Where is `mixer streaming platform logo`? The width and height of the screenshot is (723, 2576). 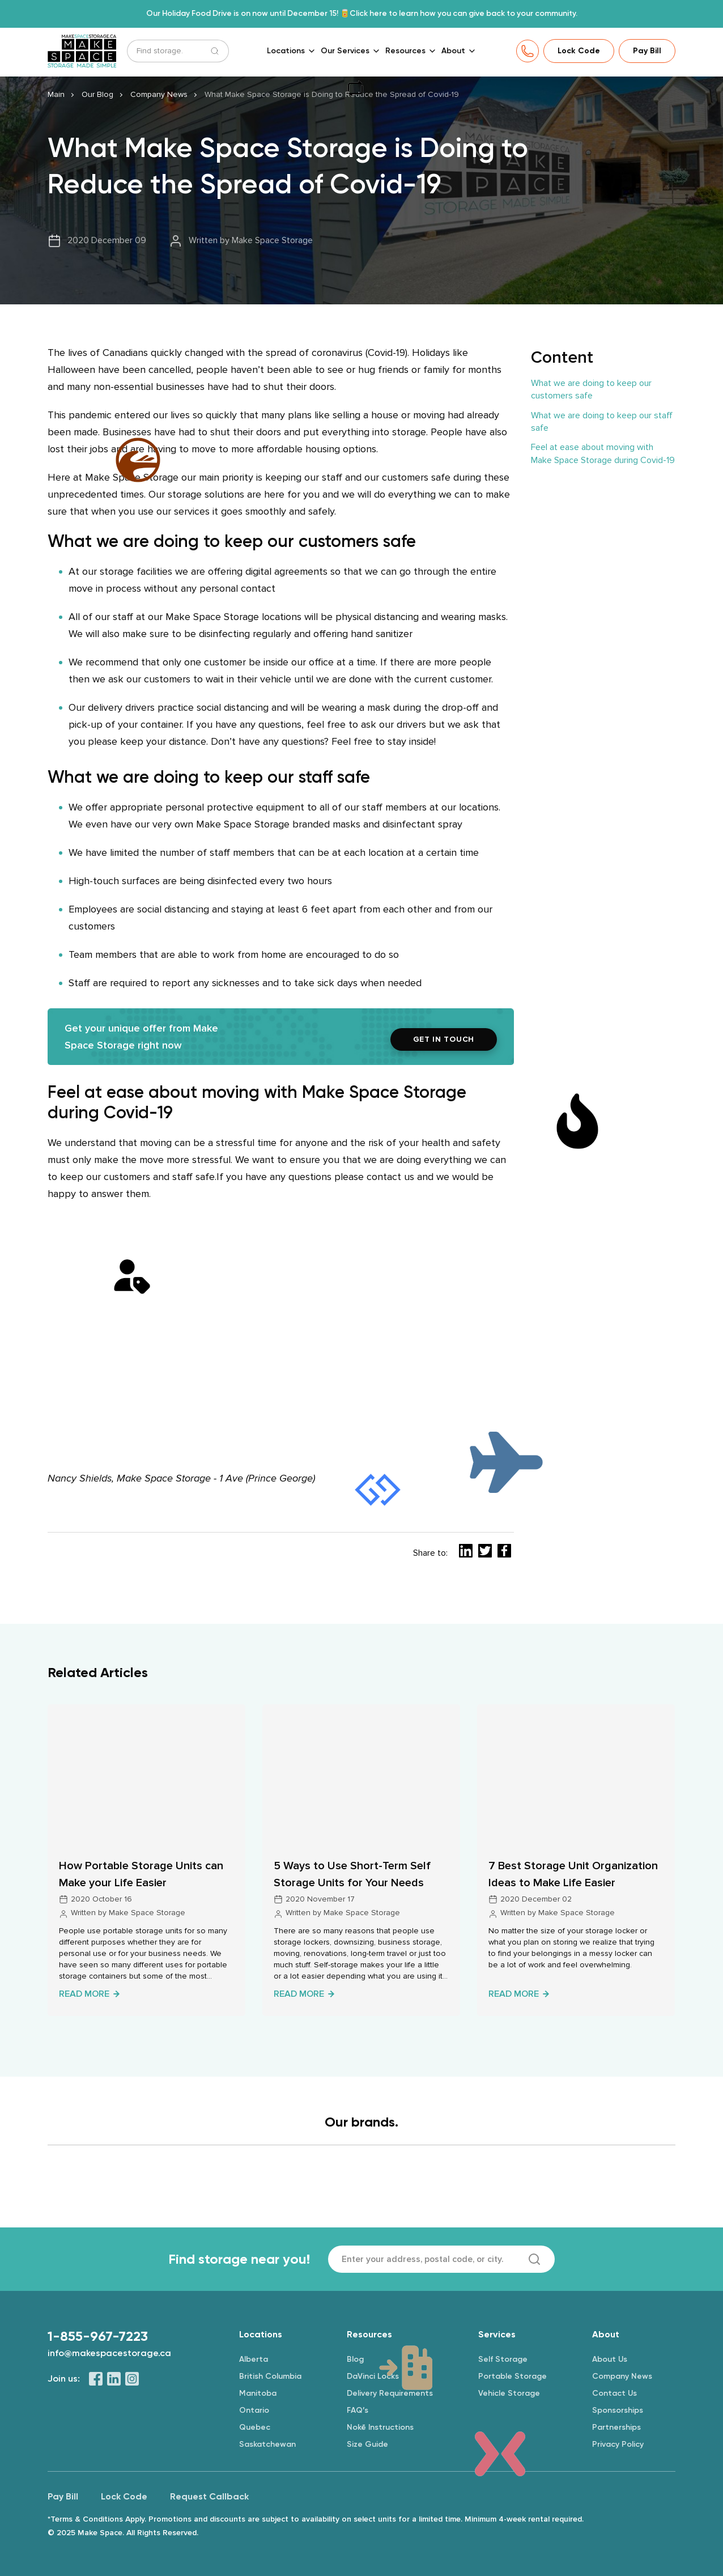 mixer streaming platform logo is located at coordinates (500, 2454).